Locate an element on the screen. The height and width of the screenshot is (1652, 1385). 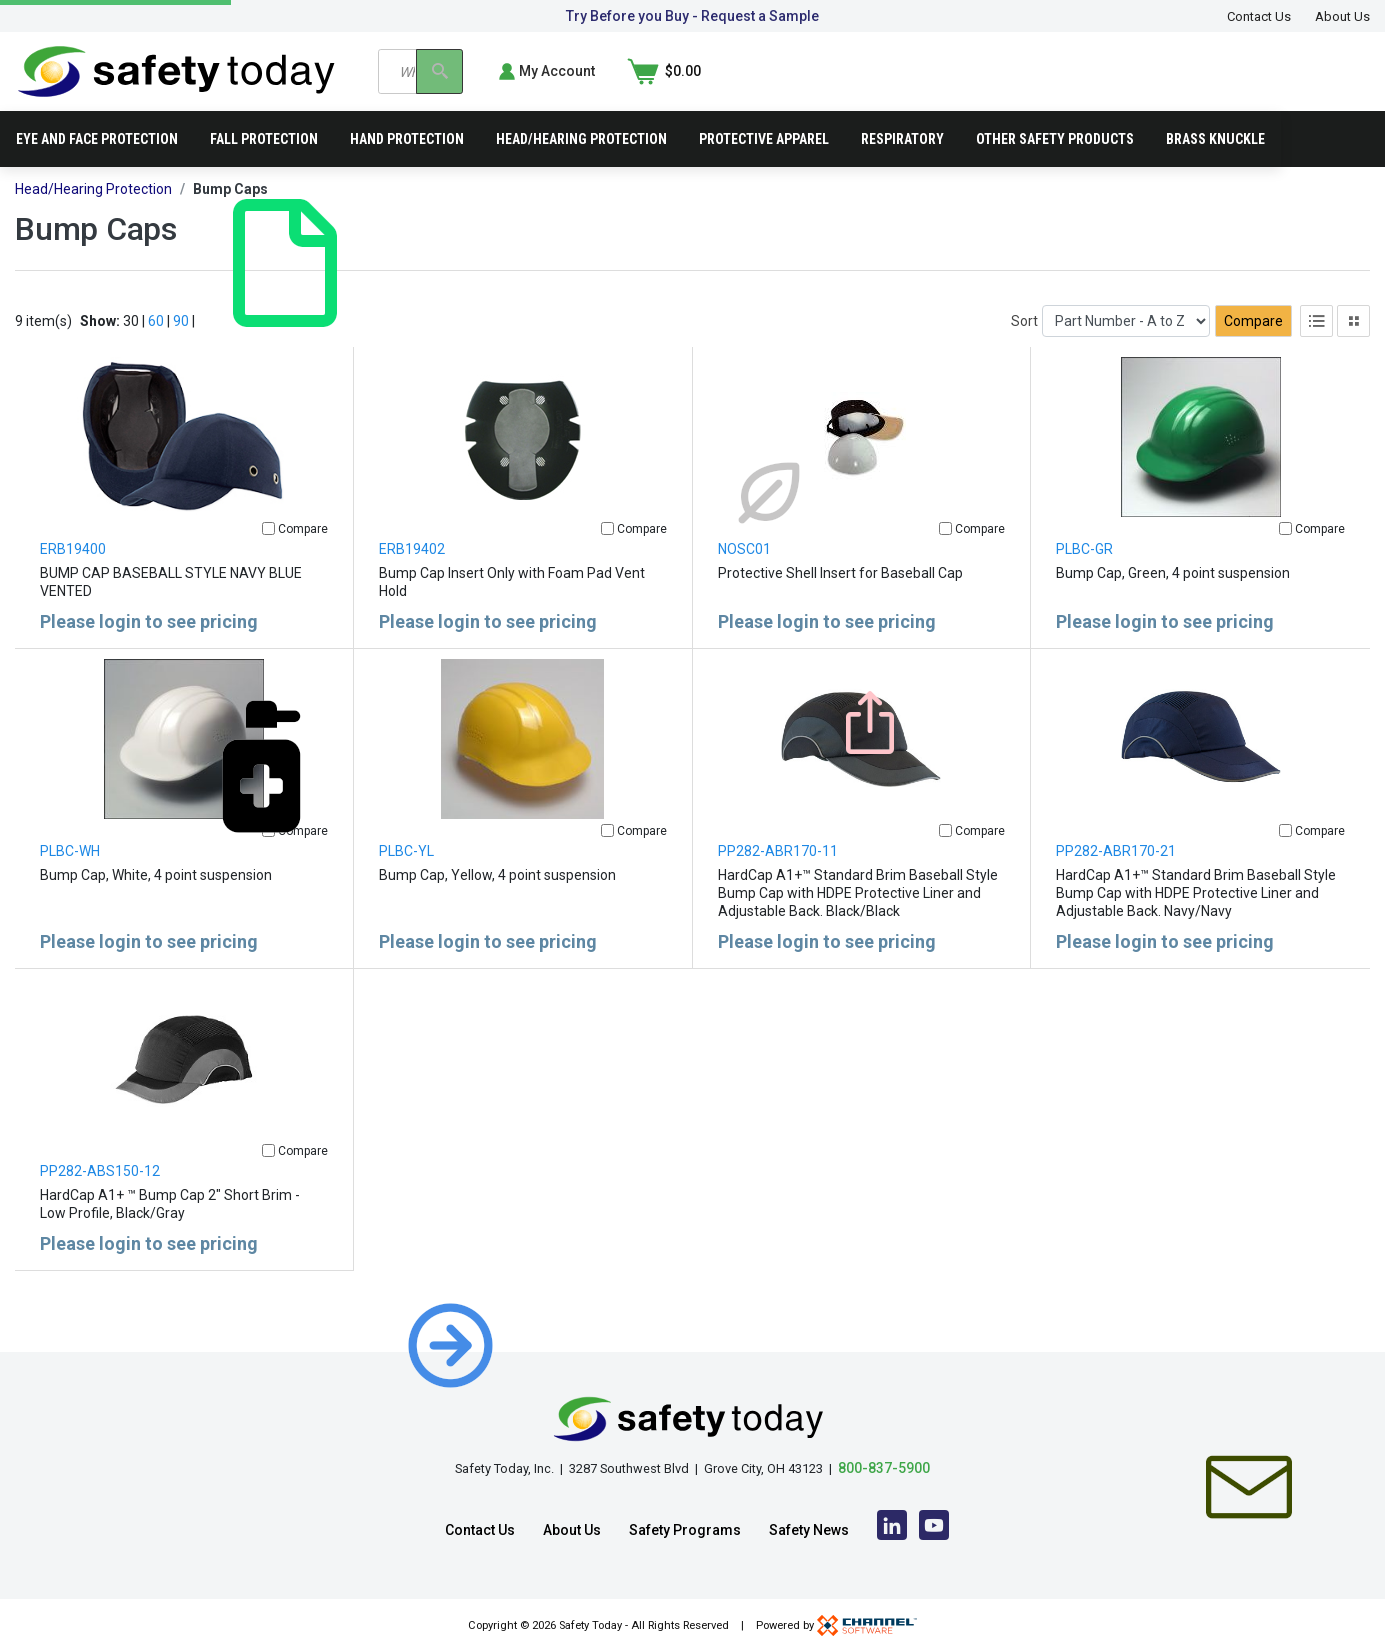
indicates eco-friendly or sustainable option is located at coordinates (769, 493).